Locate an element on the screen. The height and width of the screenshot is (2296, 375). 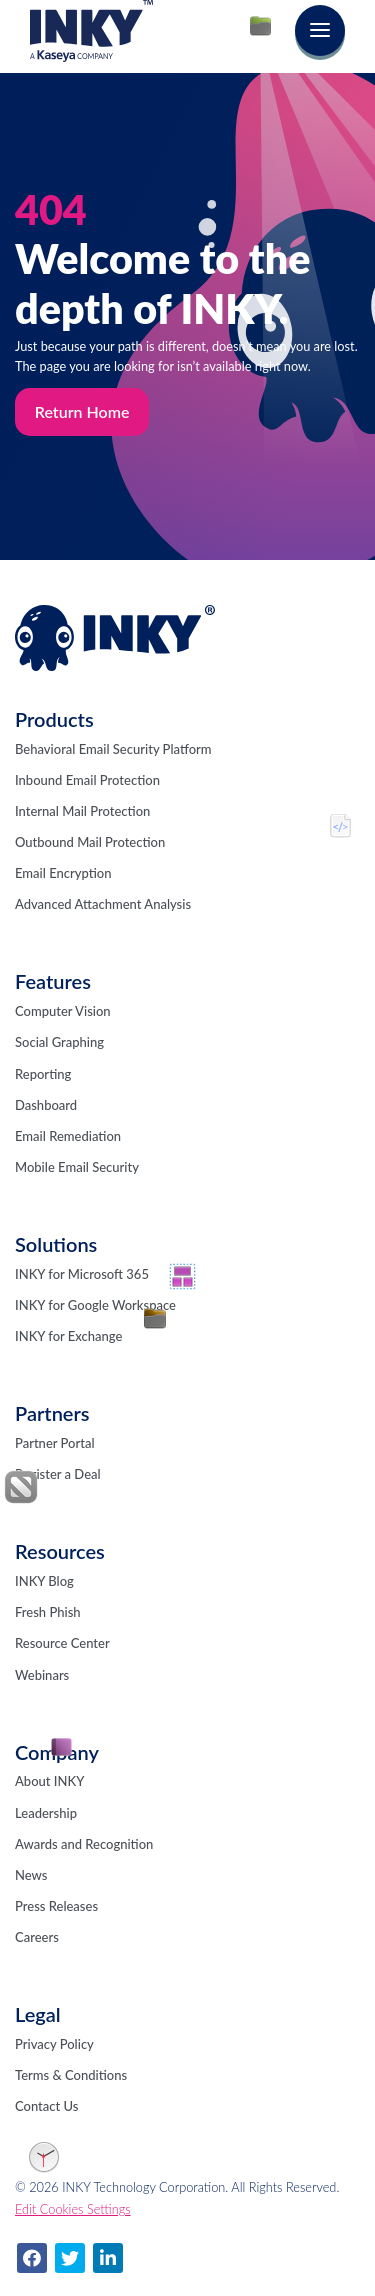
select all items in the current view is located at coordinates (182, 1276).